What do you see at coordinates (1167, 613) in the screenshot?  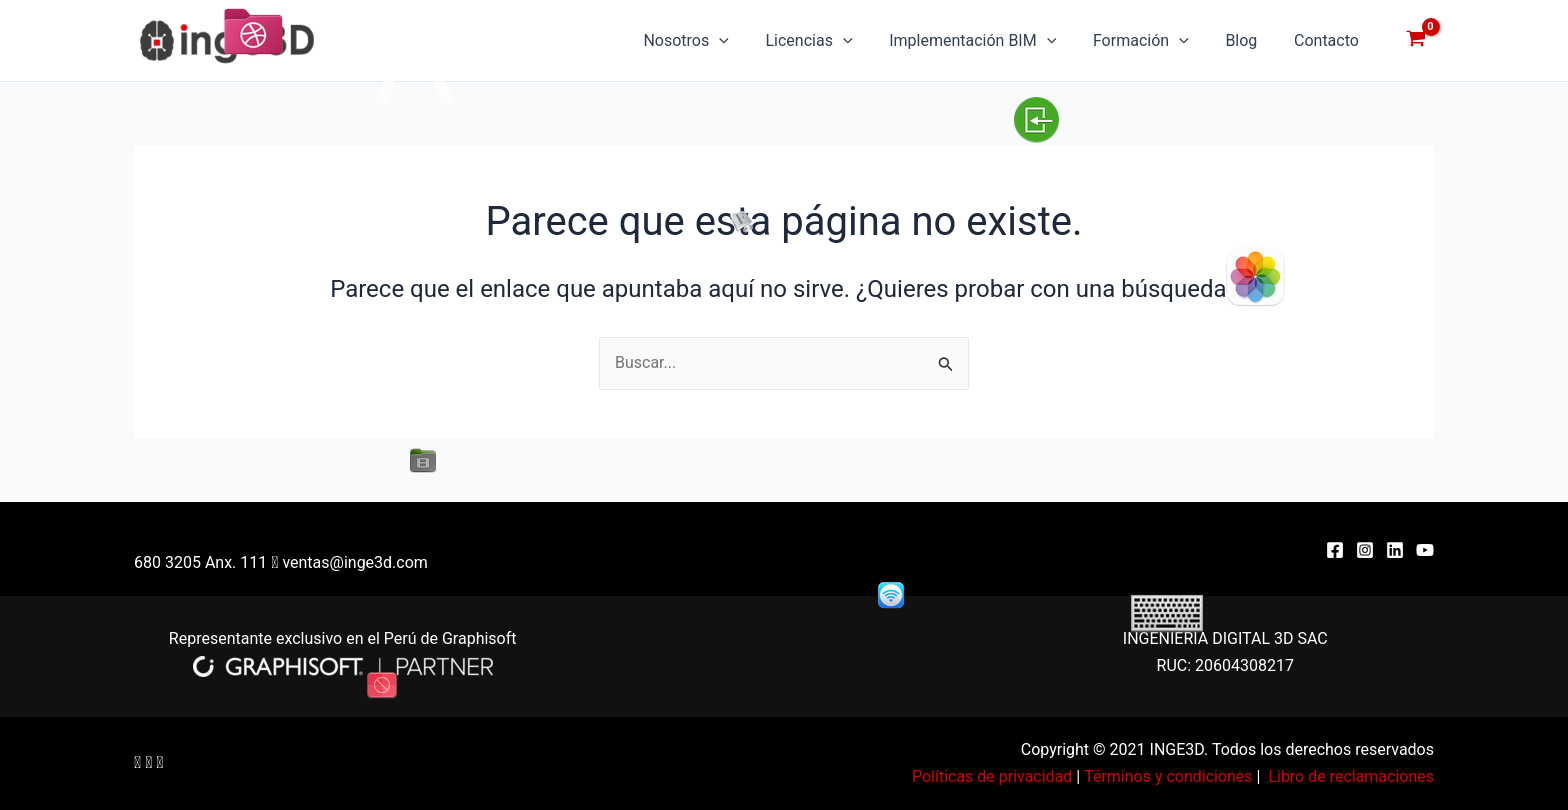 I see `bluetooth keyboard connected` at bounding box center [1167, 613].